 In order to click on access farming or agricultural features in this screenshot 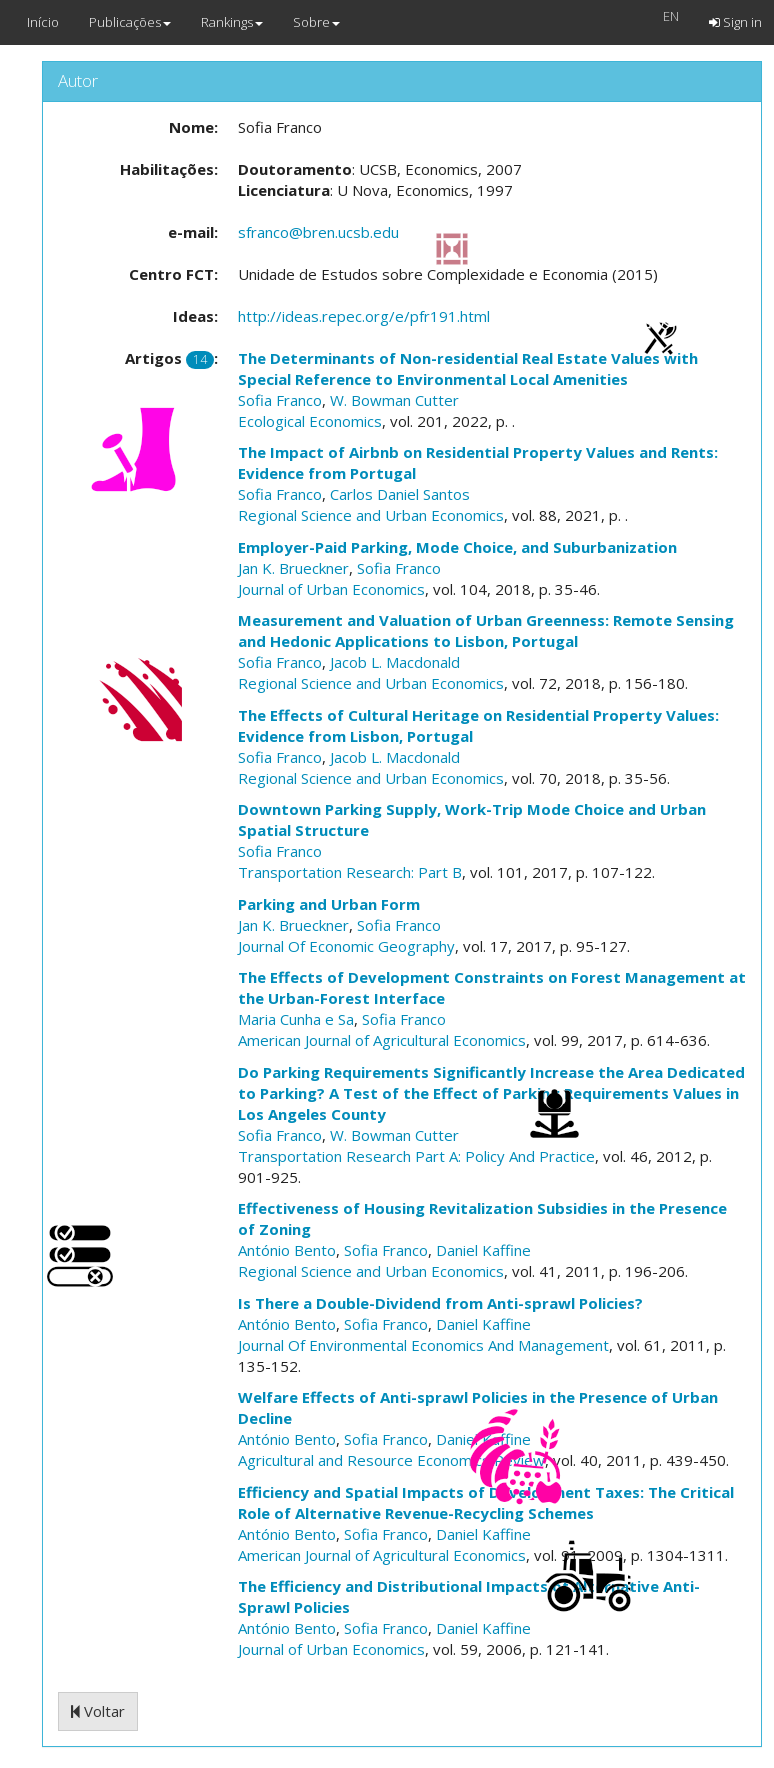, I will do `click(588, 1576)`.